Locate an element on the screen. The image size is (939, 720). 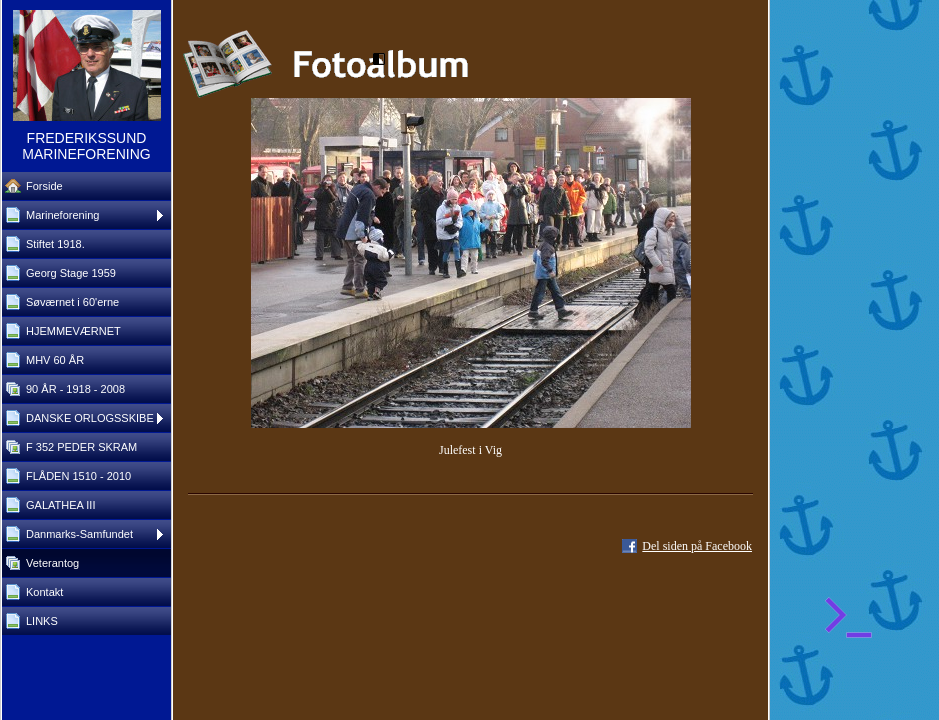
open command line interface is located at coordinates (849, 615).